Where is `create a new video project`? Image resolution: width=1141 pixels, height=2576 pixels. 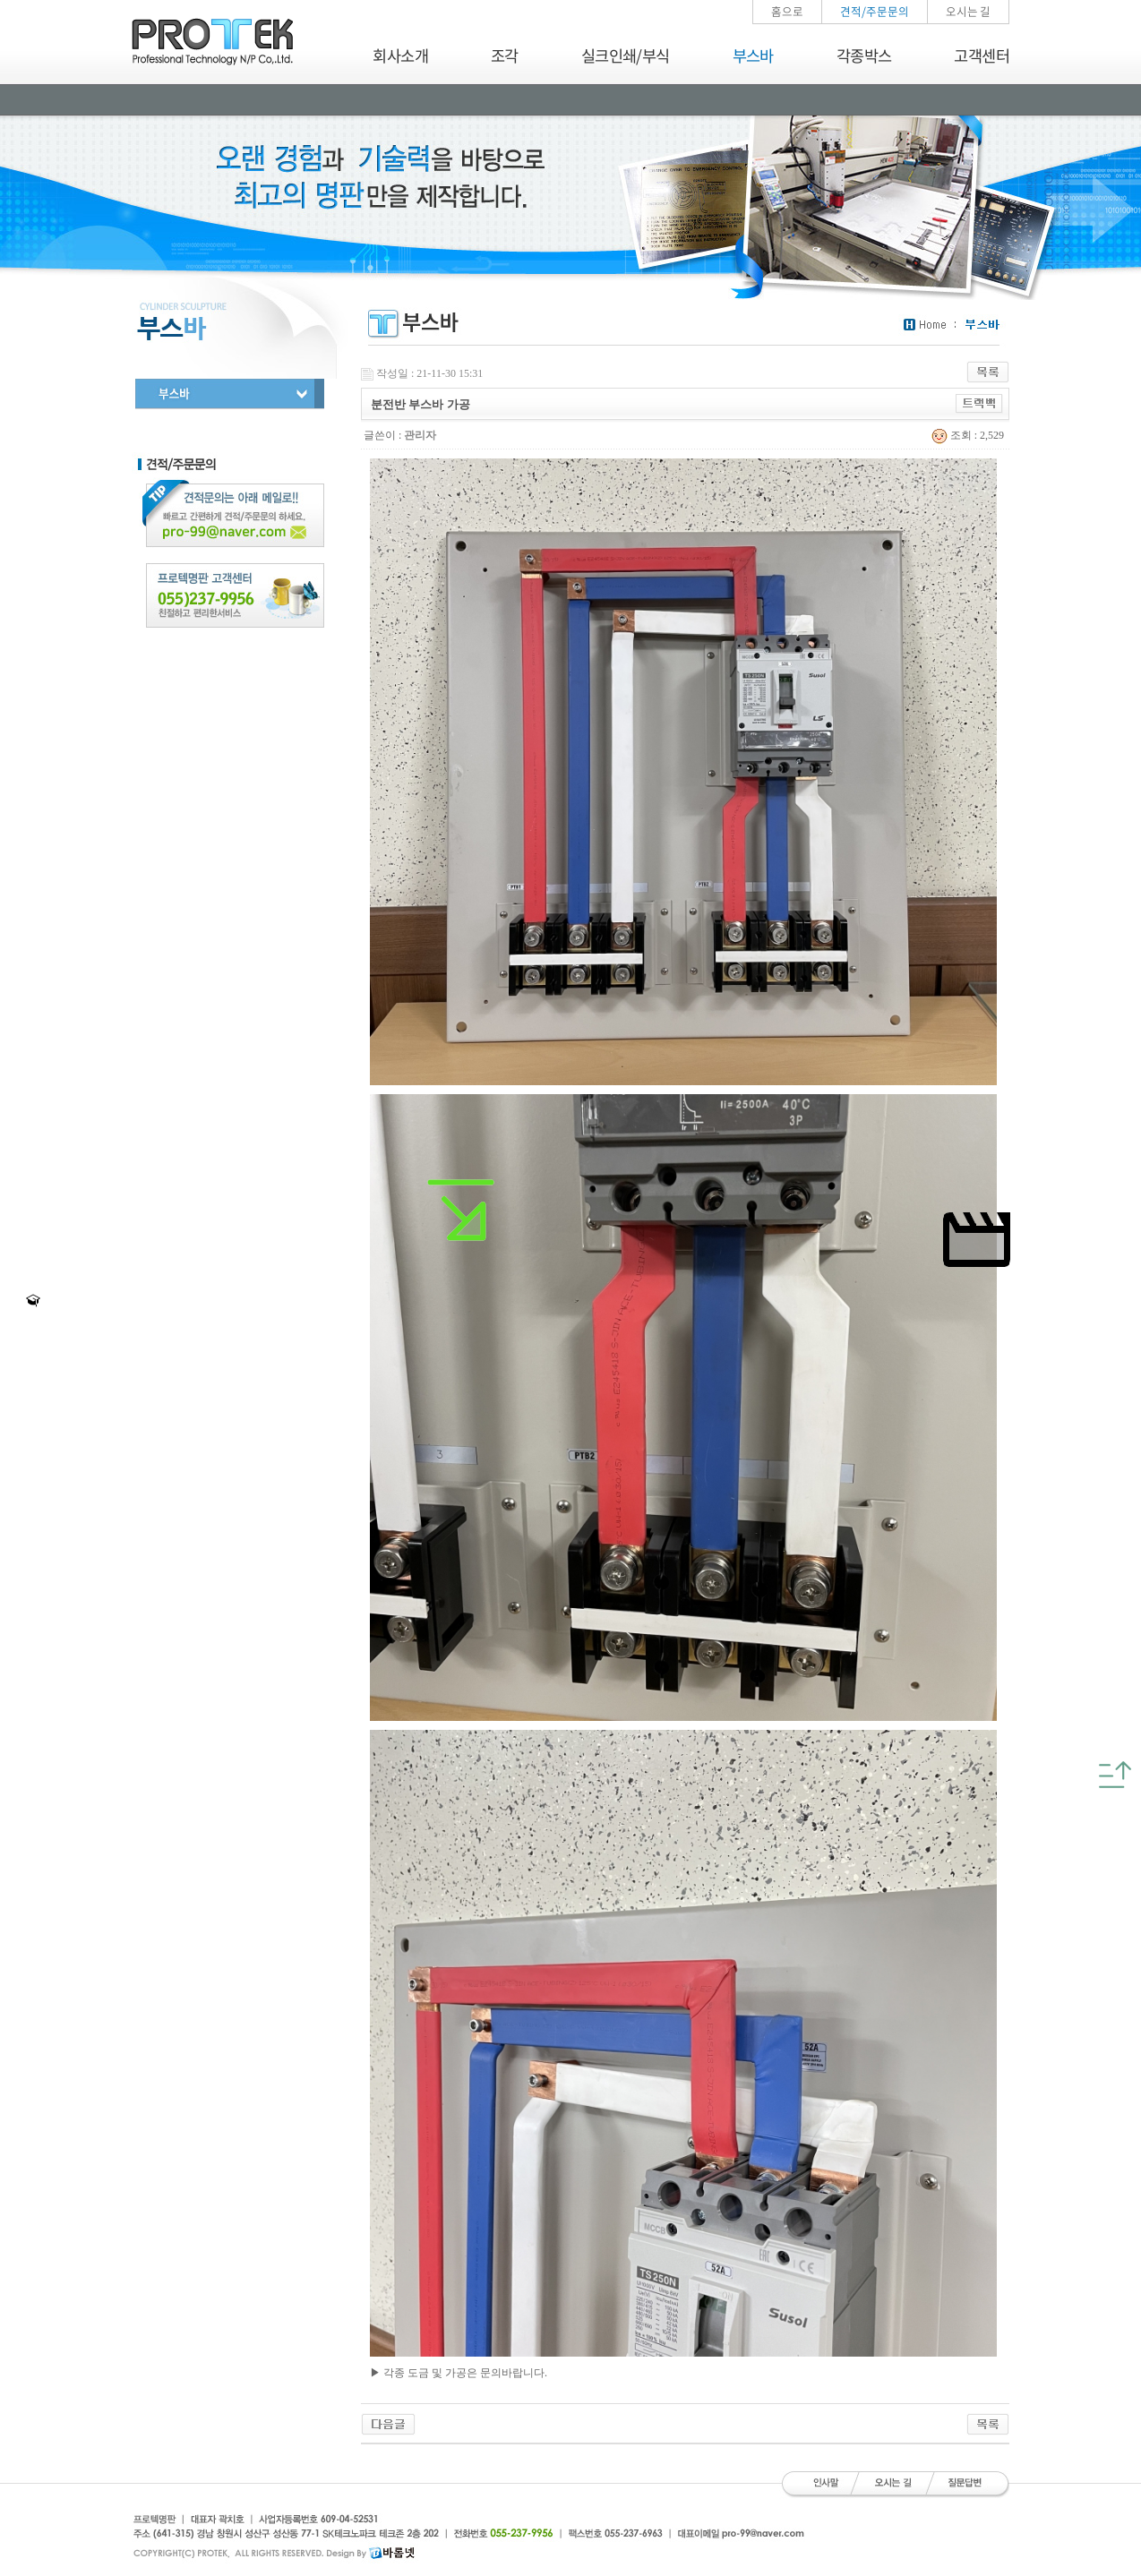
create a new video project is located at coordinates (976, 1239).